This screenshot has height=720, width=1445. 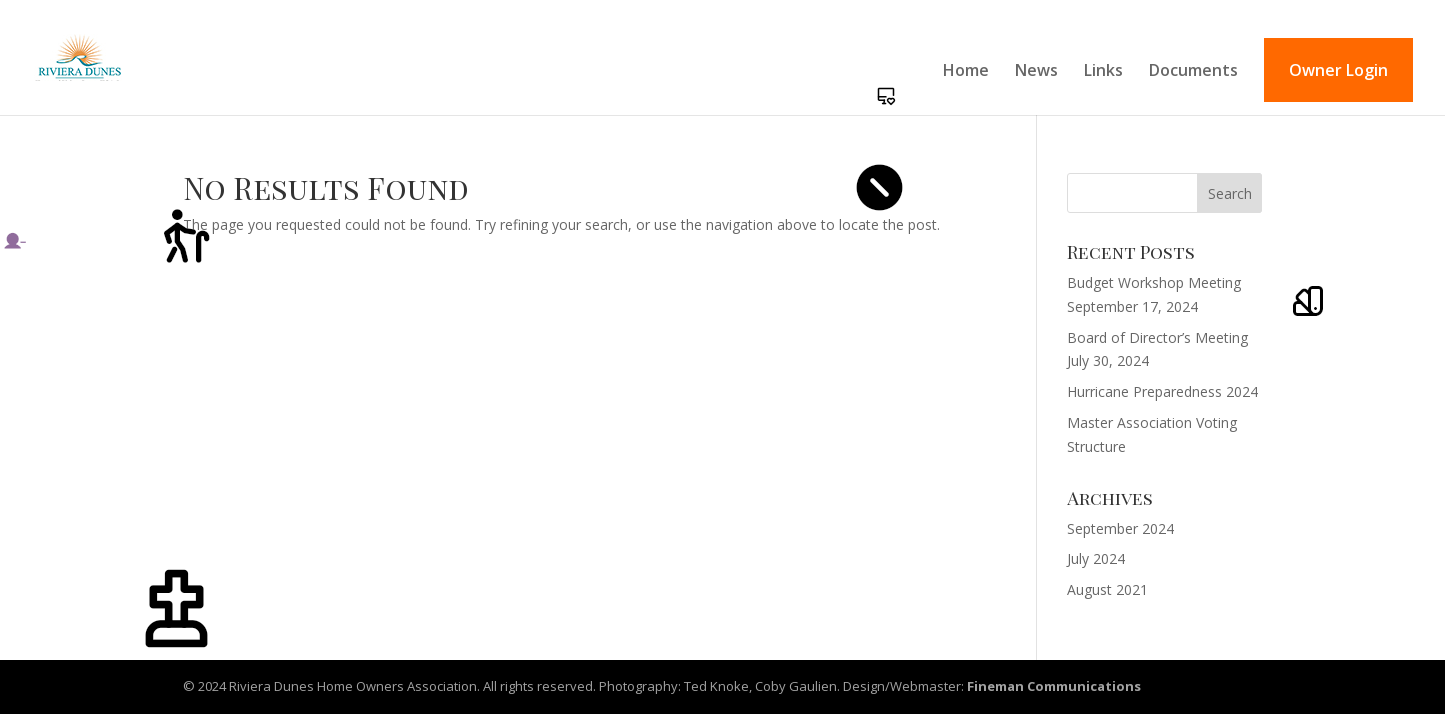 I want to click on indicates senior or elderly user category, so click(x=188, y=236).